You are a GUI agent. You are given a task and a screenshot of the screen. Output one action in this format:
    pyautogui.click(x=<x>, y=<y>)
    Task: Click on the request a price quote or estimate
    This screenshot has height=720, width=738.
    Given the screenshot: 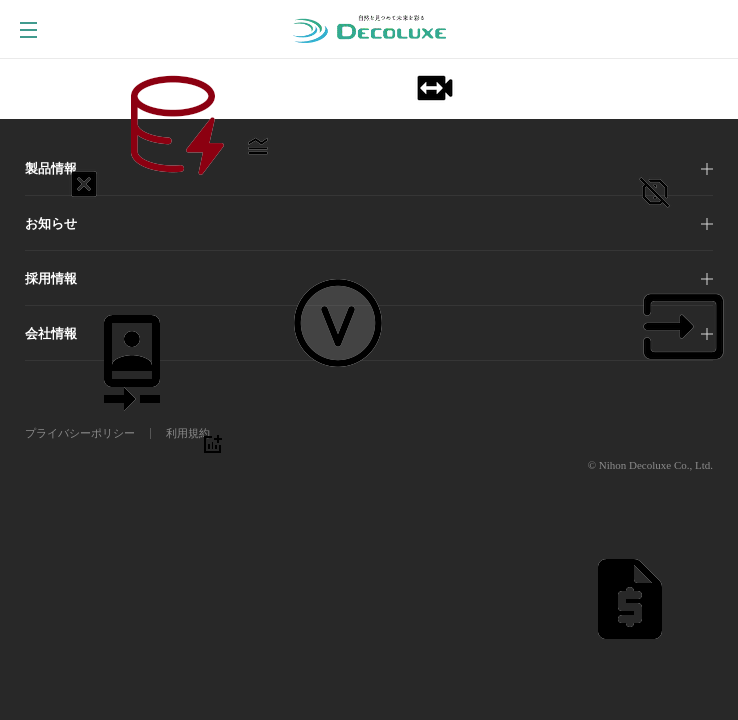 What is the action you would take?
    pyautogui.click(x=630, y=599)
    